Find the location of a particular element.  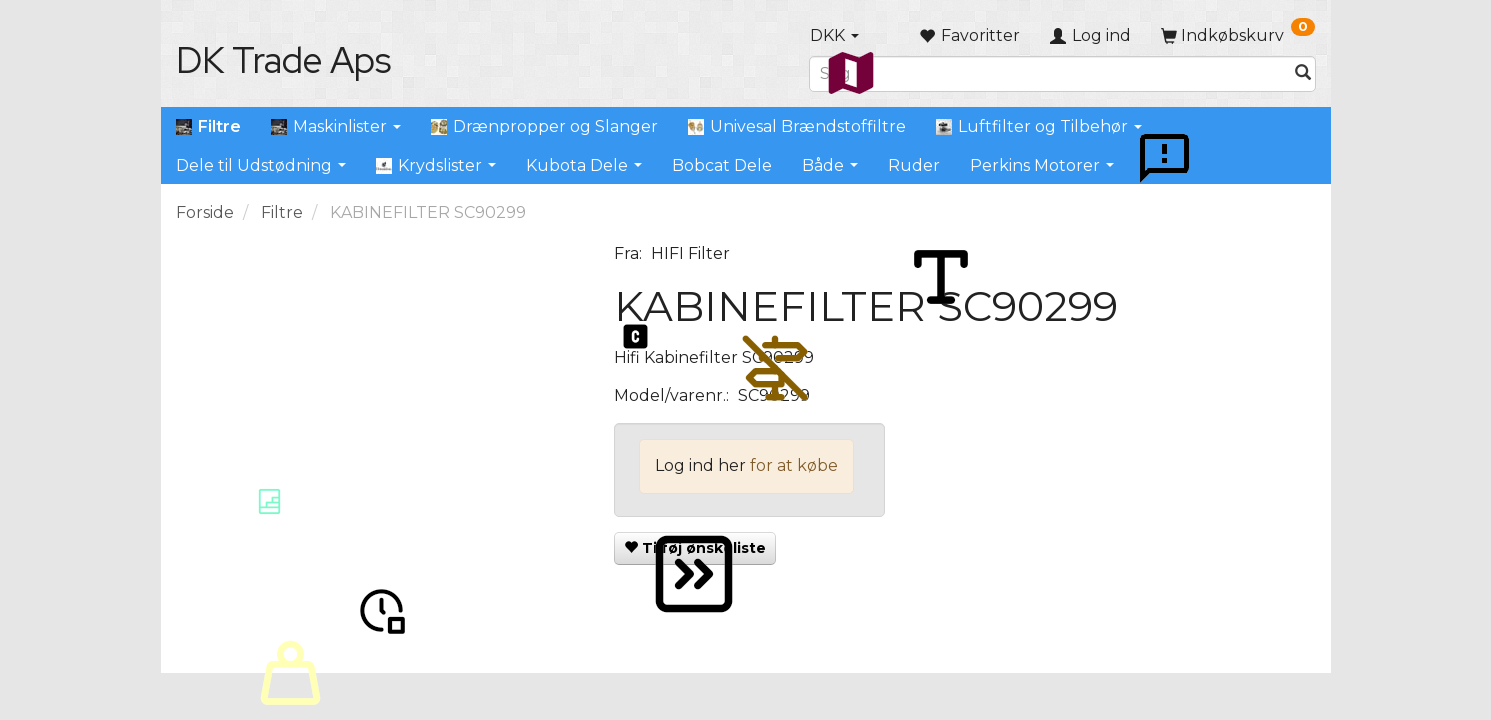

set or adjust item weight is located at coordinates (290, 674).